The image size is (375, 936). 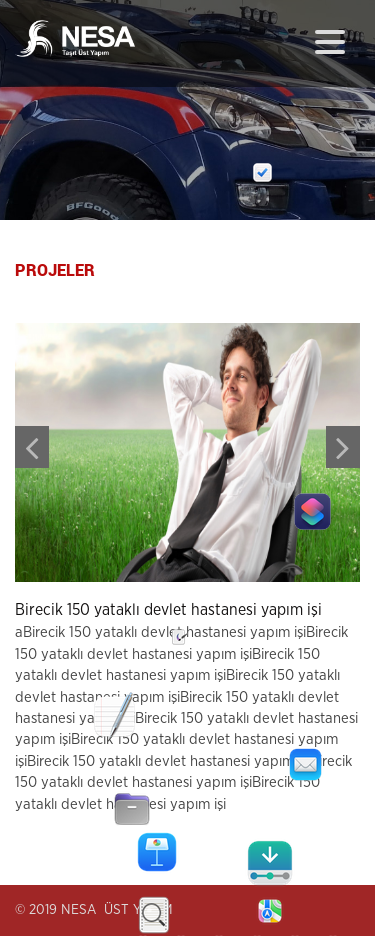 What do you see at coordinates (270, 863) in the screenshot?
I see `open the ubiquity installer application` at bounding box center [270, 863].